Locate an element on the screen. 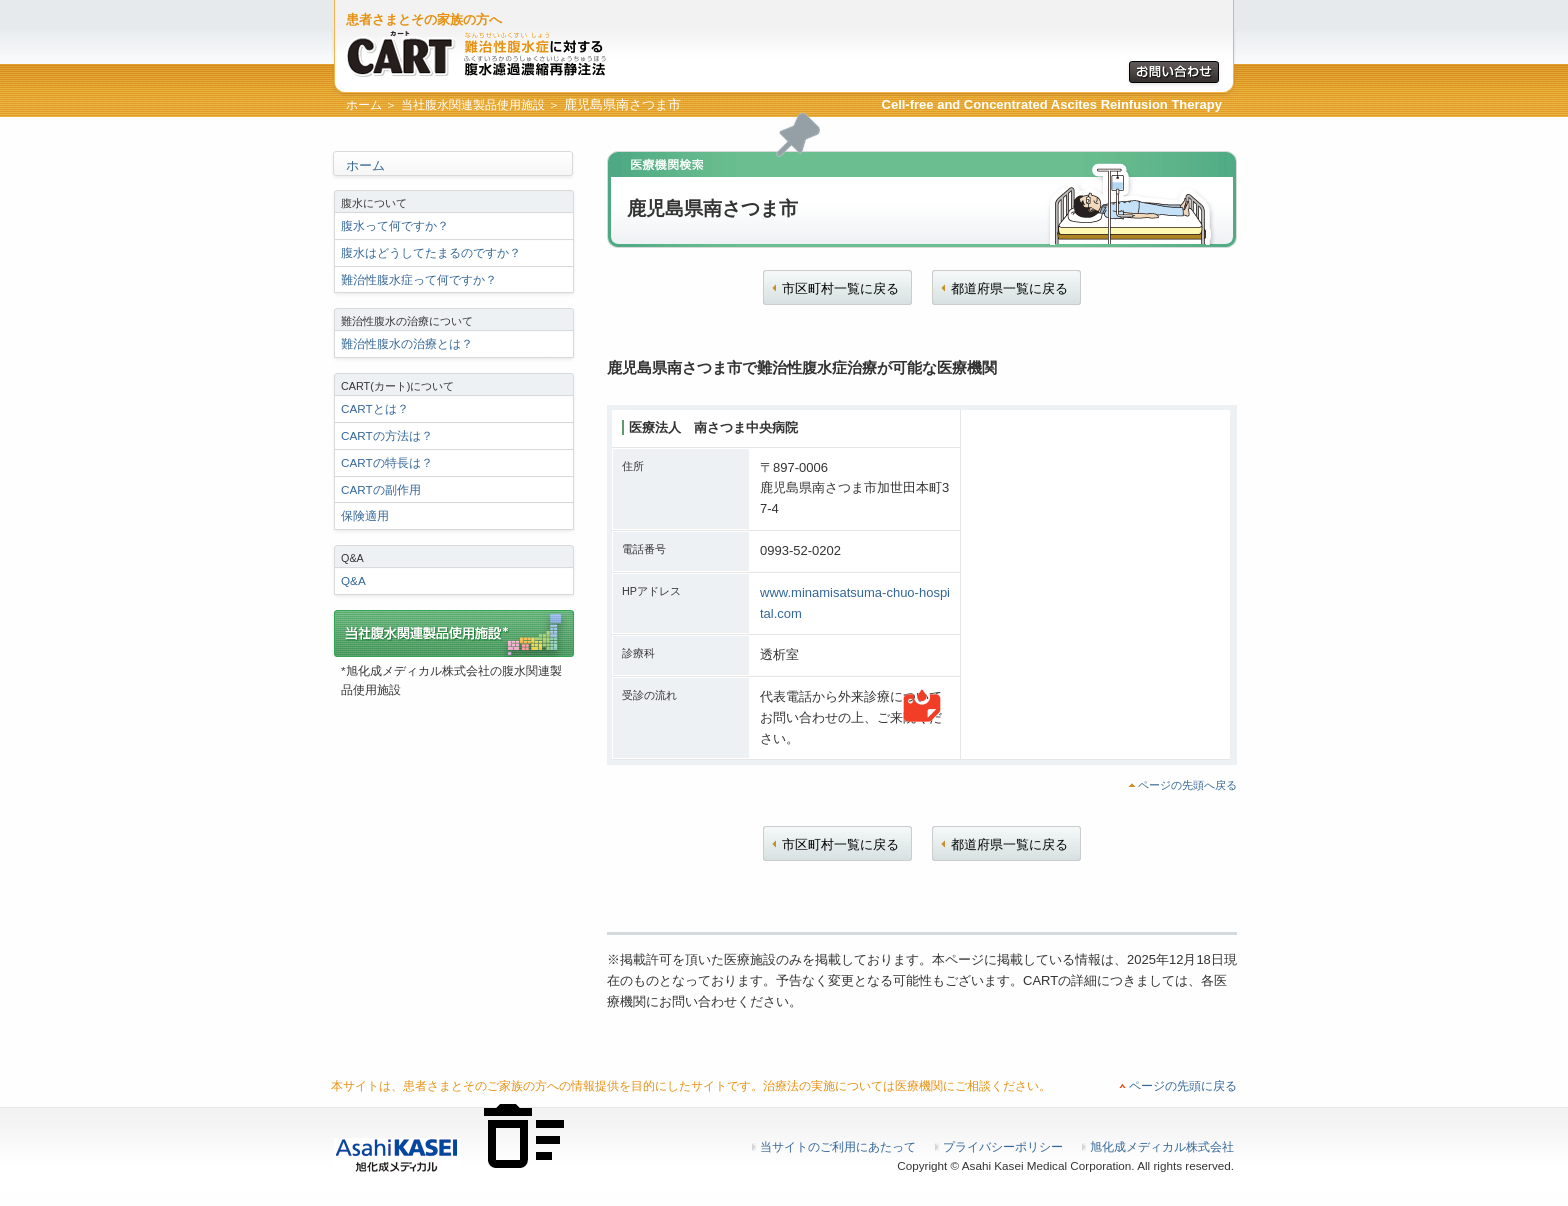 The image size is (1568, 1206). pin an item to keep it visible is located at coordinates (799, 134).